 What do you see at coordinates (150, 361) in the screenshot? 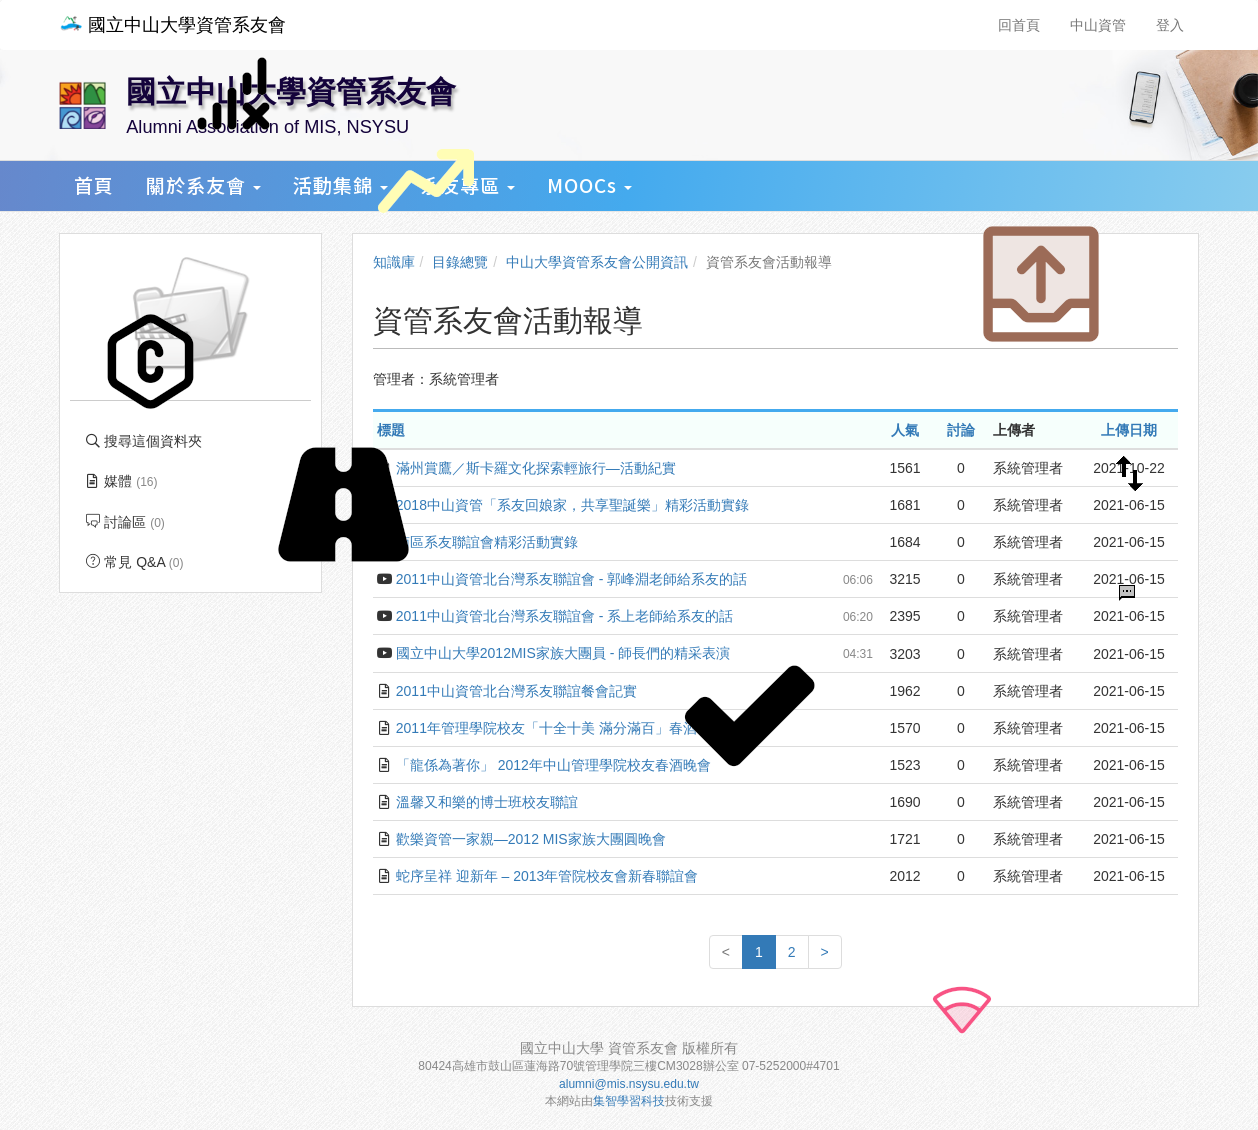
I see `indicates copyright status or protected content` at bounding box center [150, 361].